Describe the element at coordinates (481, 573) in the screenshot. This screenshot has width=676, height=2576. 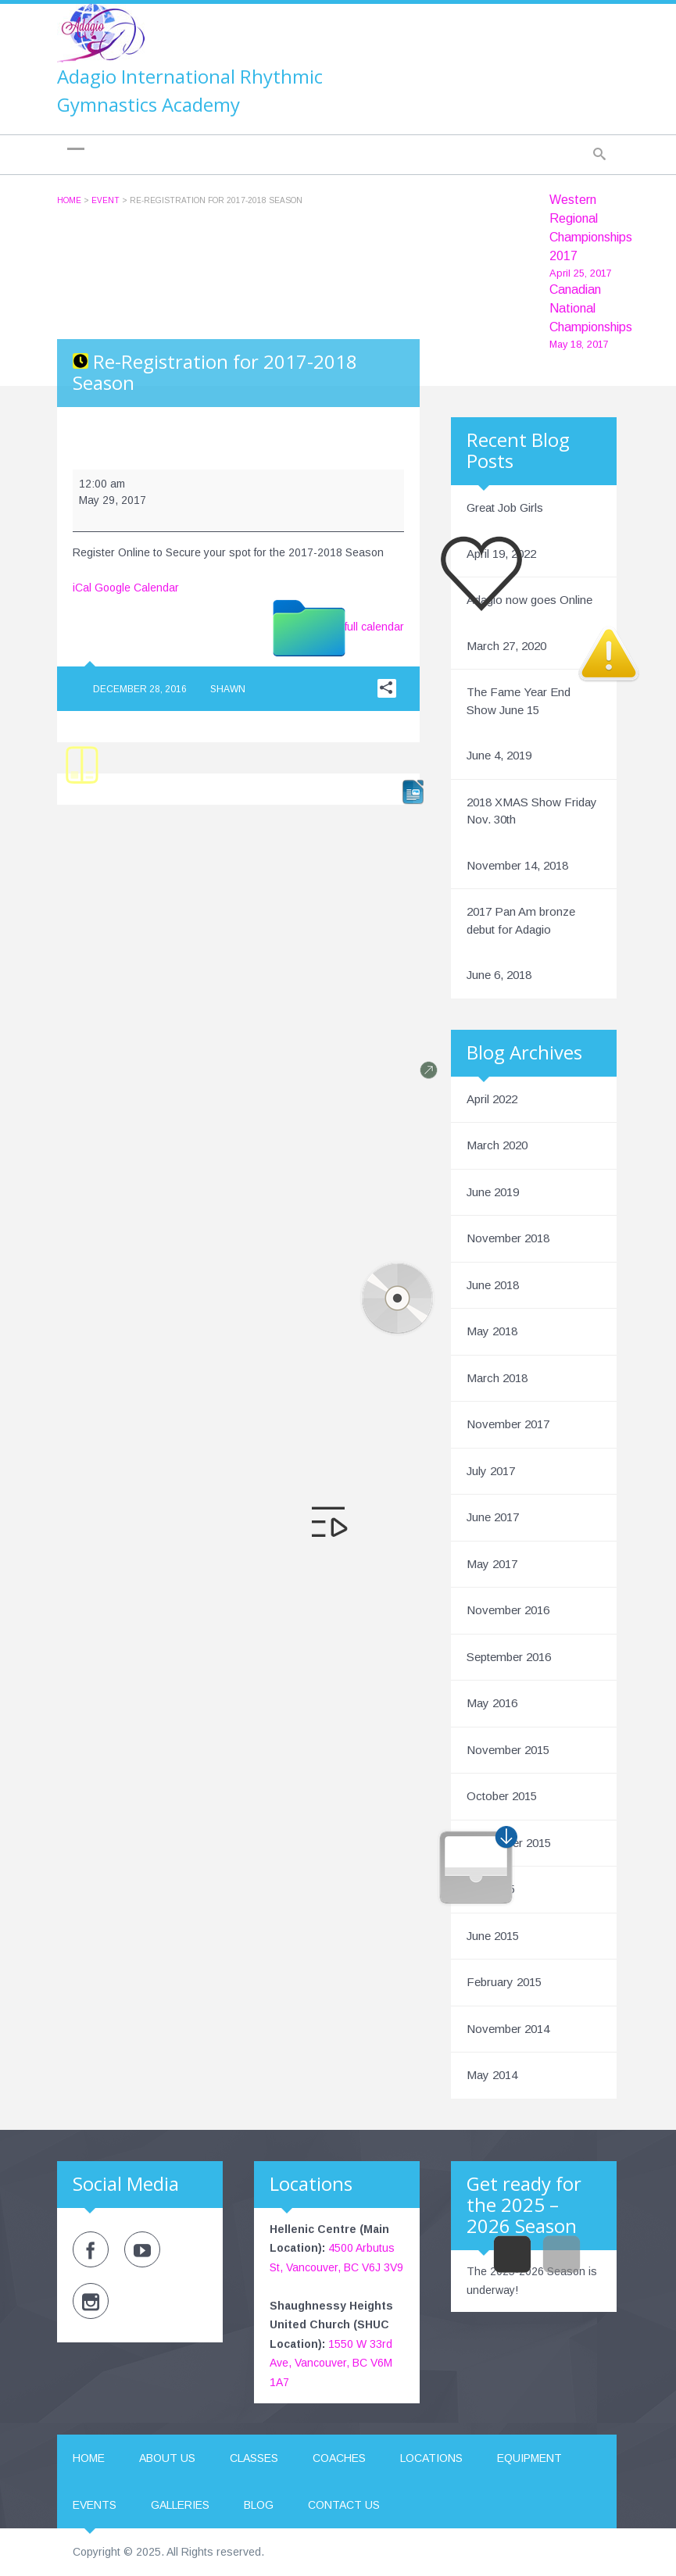
I see `view community or social applications` at that location.